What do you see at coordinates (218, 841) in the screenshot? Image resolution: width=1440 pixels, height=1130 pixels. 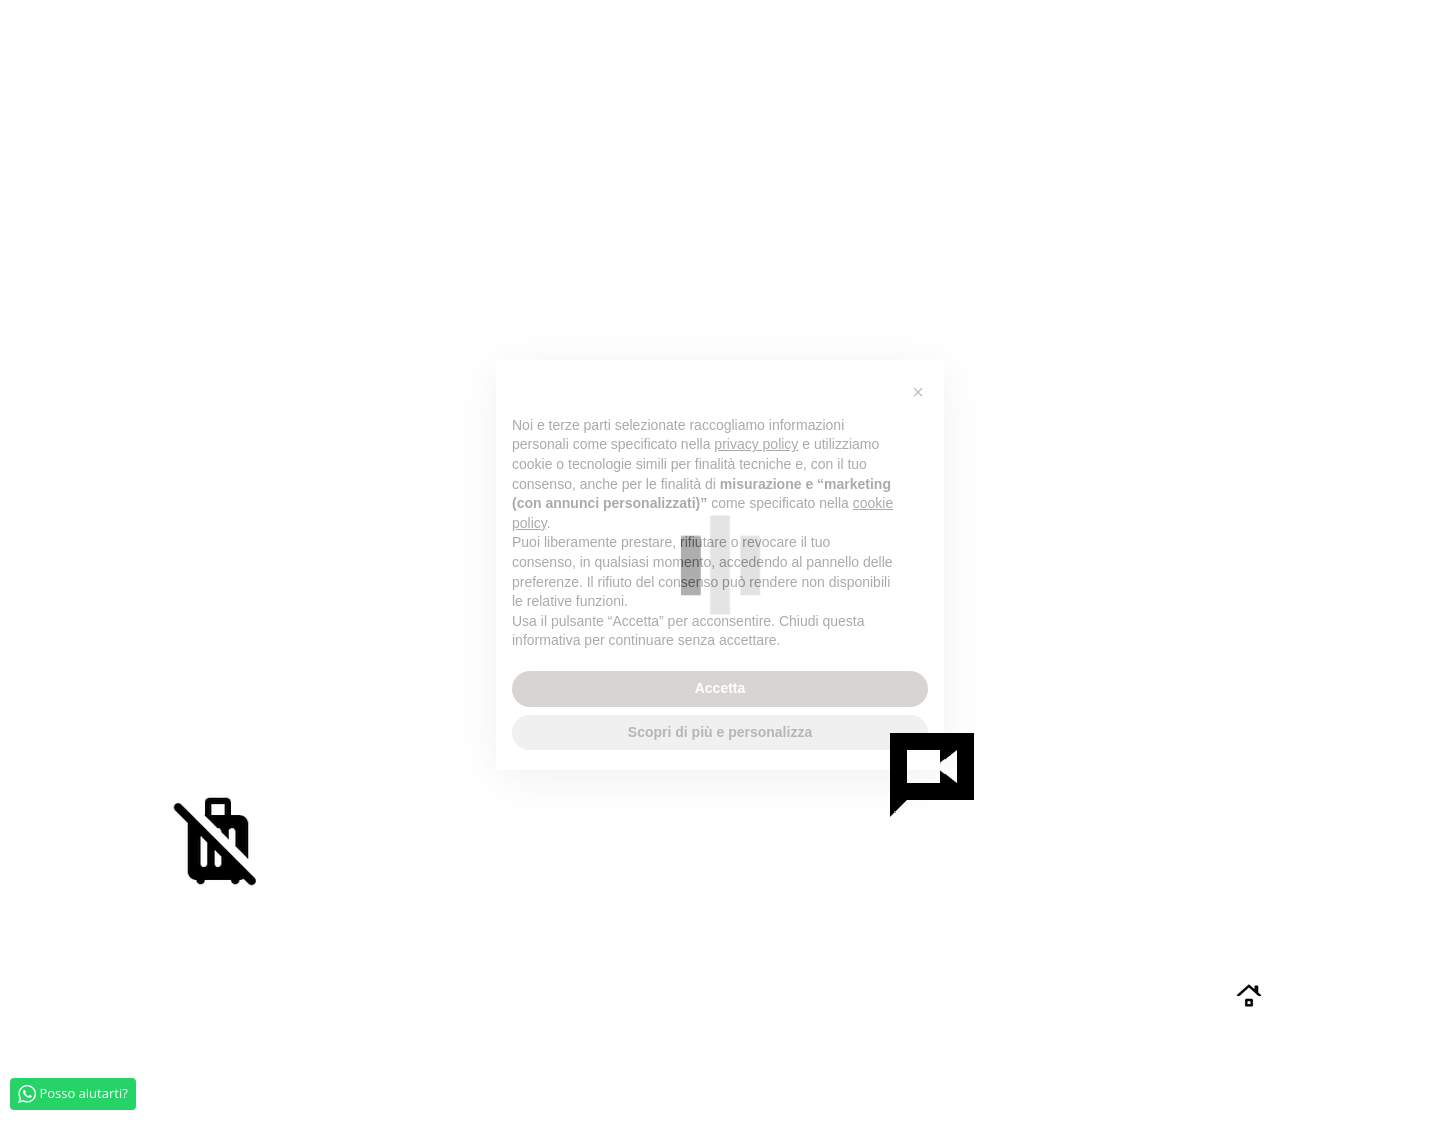 I see `no luggage allowed` at bounding box center [218, 841].